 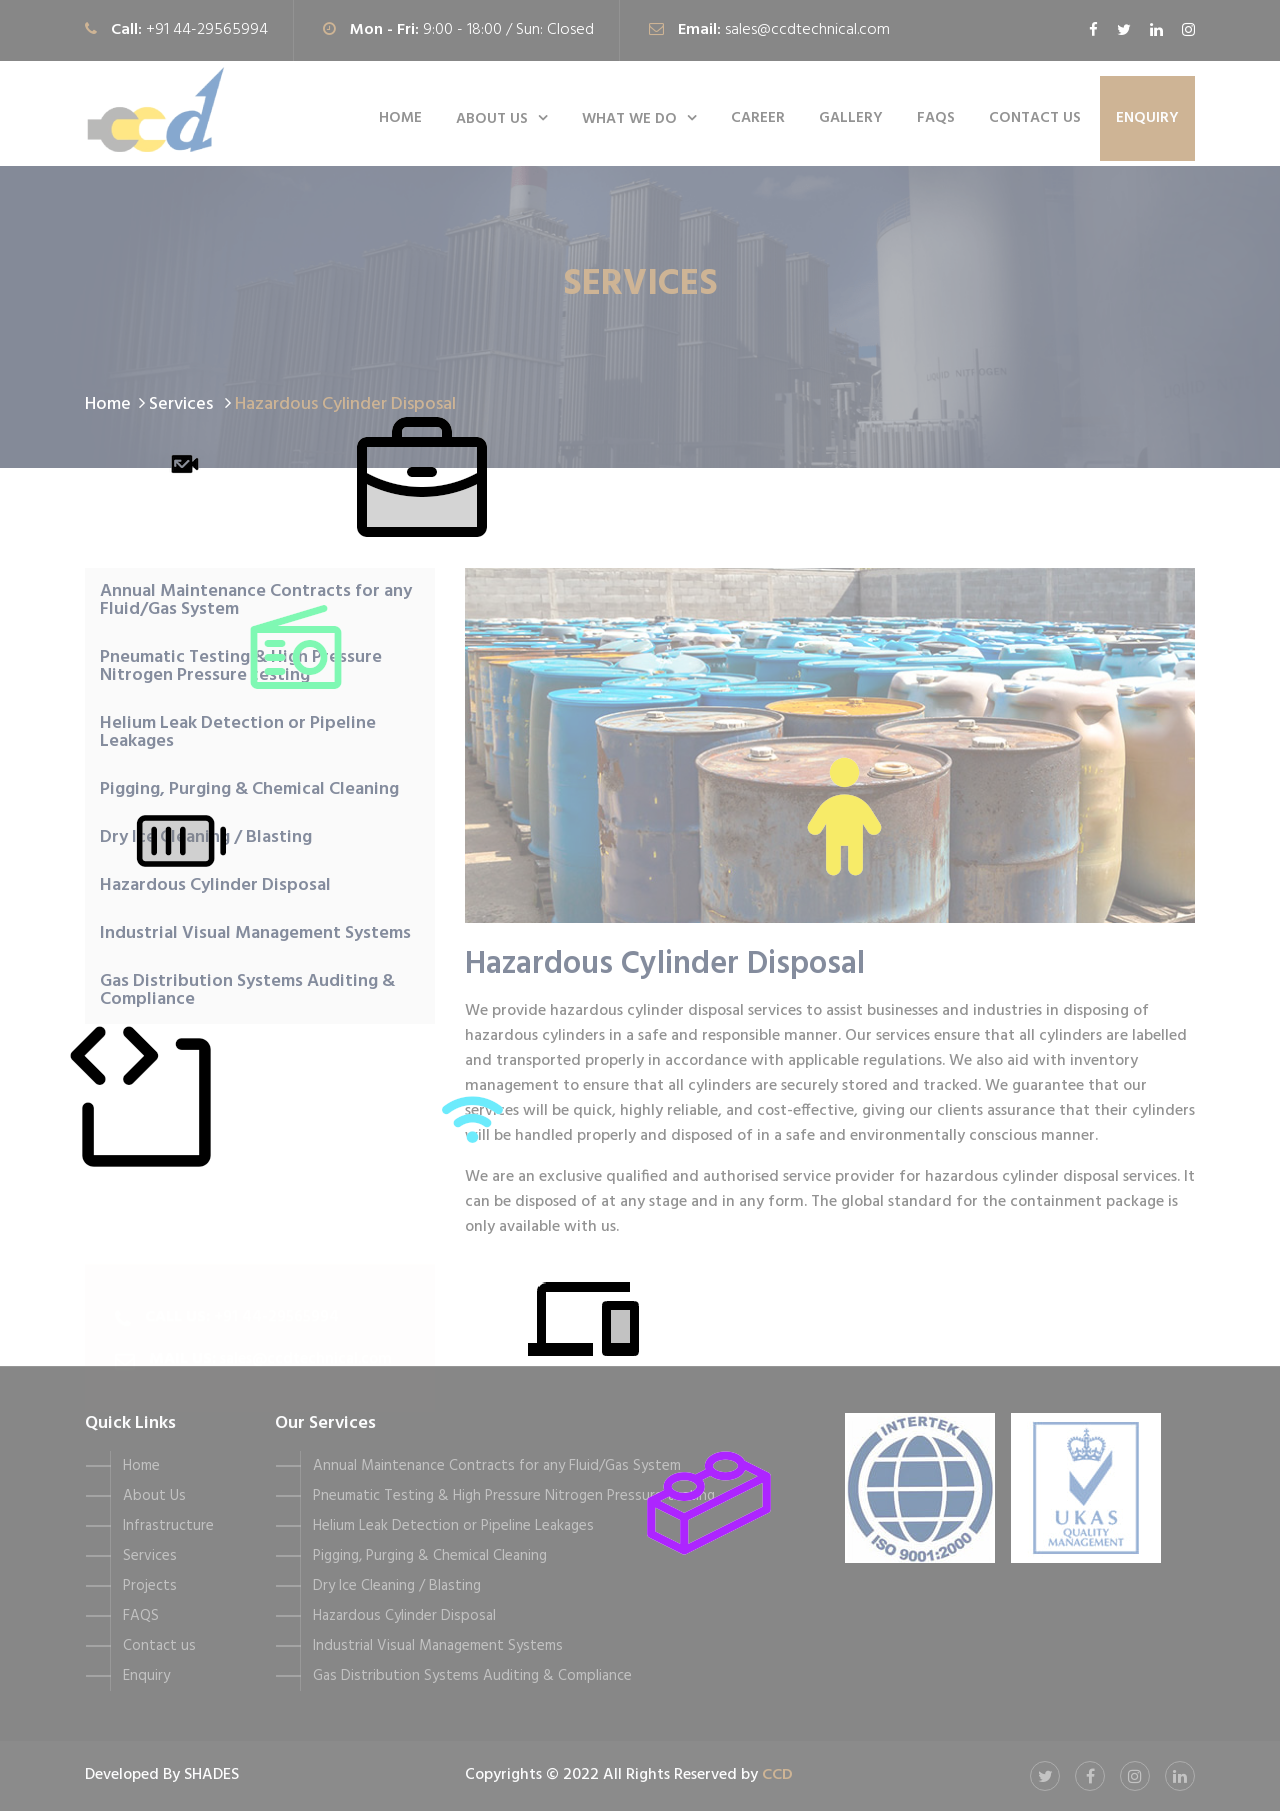 What do you see at coordinates (146, 1102) in the screenshot?
I see `insert a code block or snippet` at bounding box center [146, 1102].